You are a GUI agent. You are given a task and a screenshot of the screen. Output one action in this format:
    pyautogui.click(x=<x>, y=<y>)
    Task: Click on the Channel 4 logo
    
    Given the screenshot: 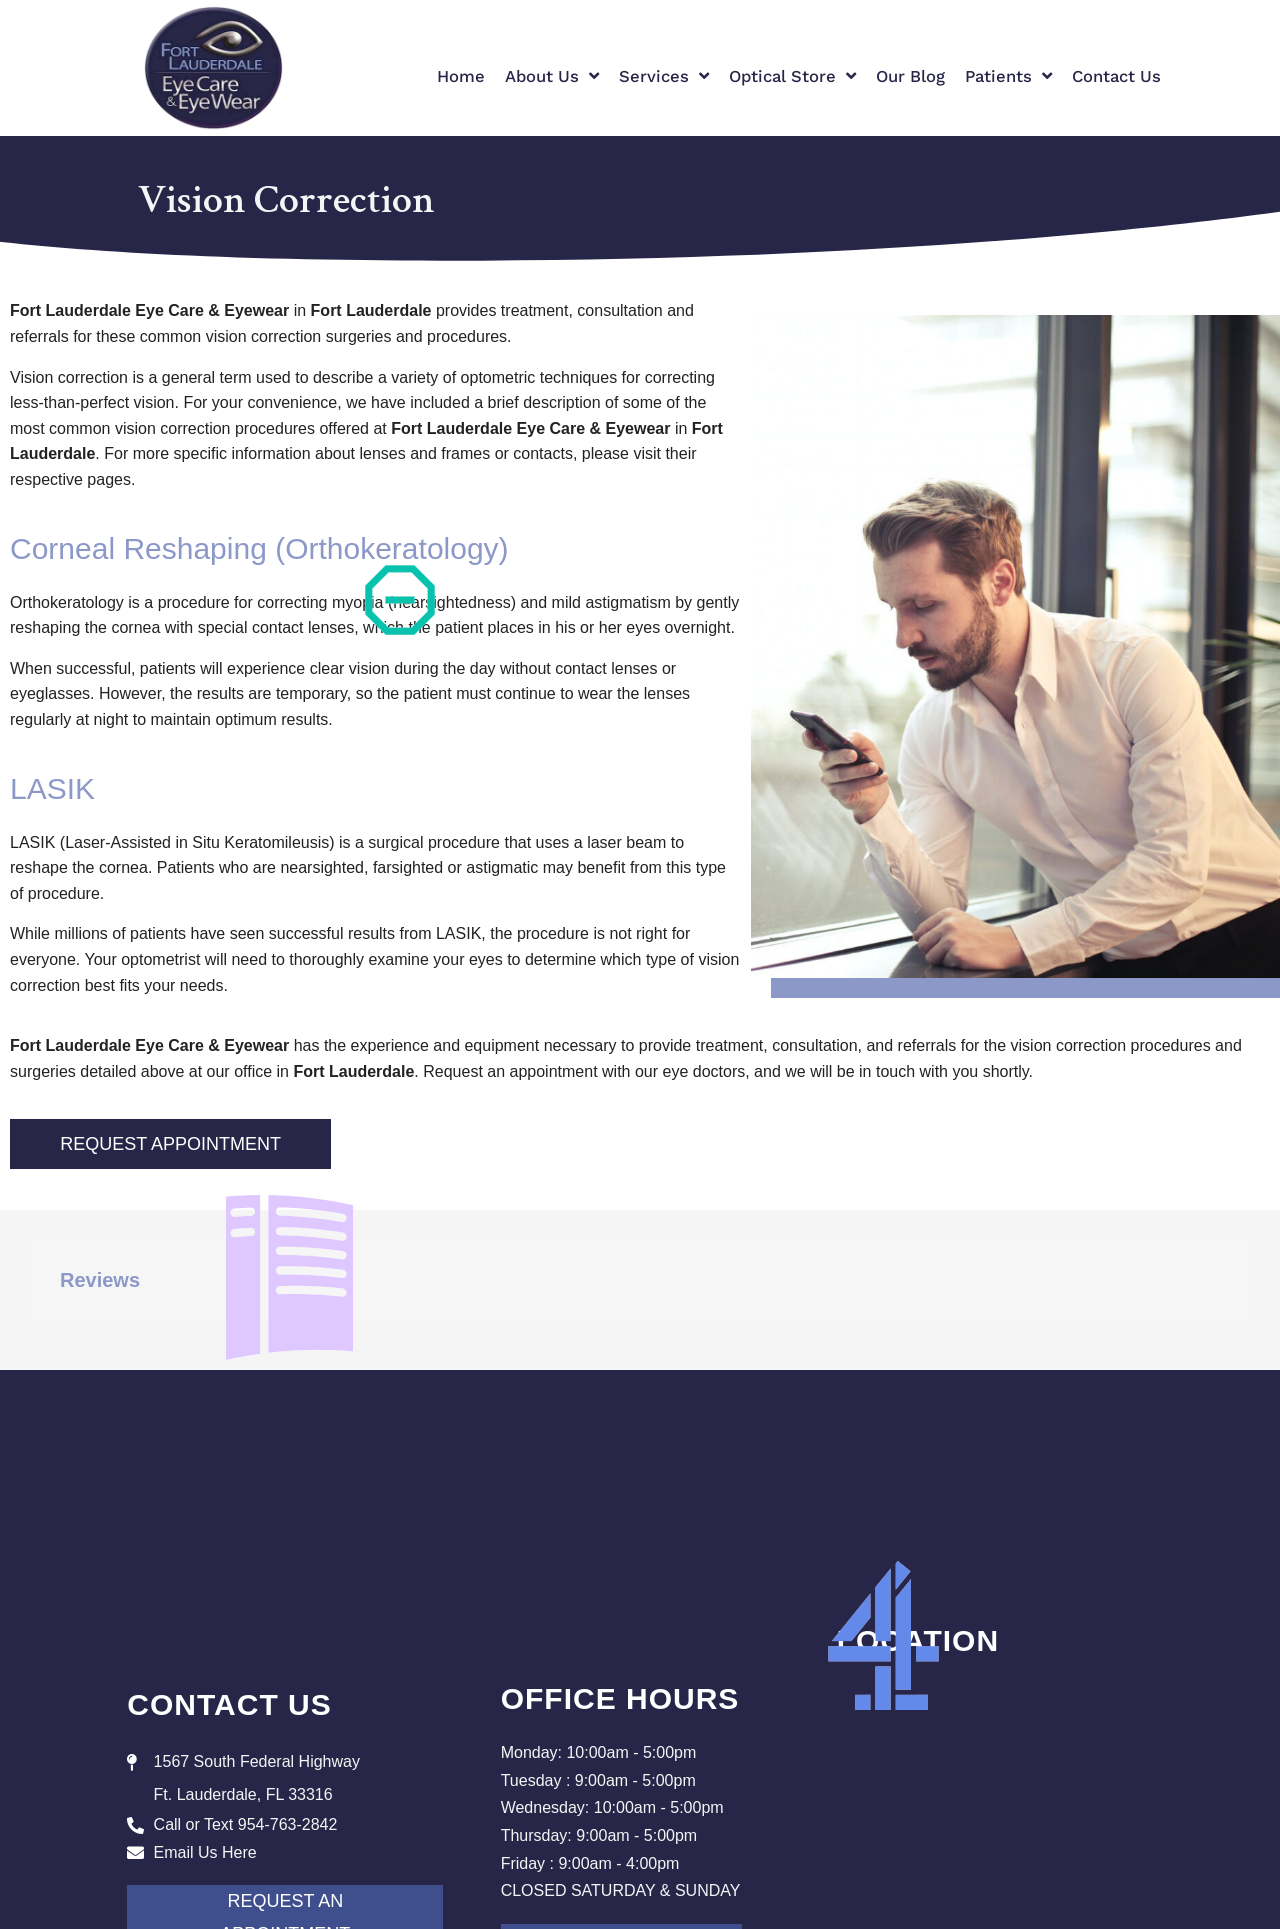 What is the action you would take?
    pyautogui.click(x=883, y=1635)
    